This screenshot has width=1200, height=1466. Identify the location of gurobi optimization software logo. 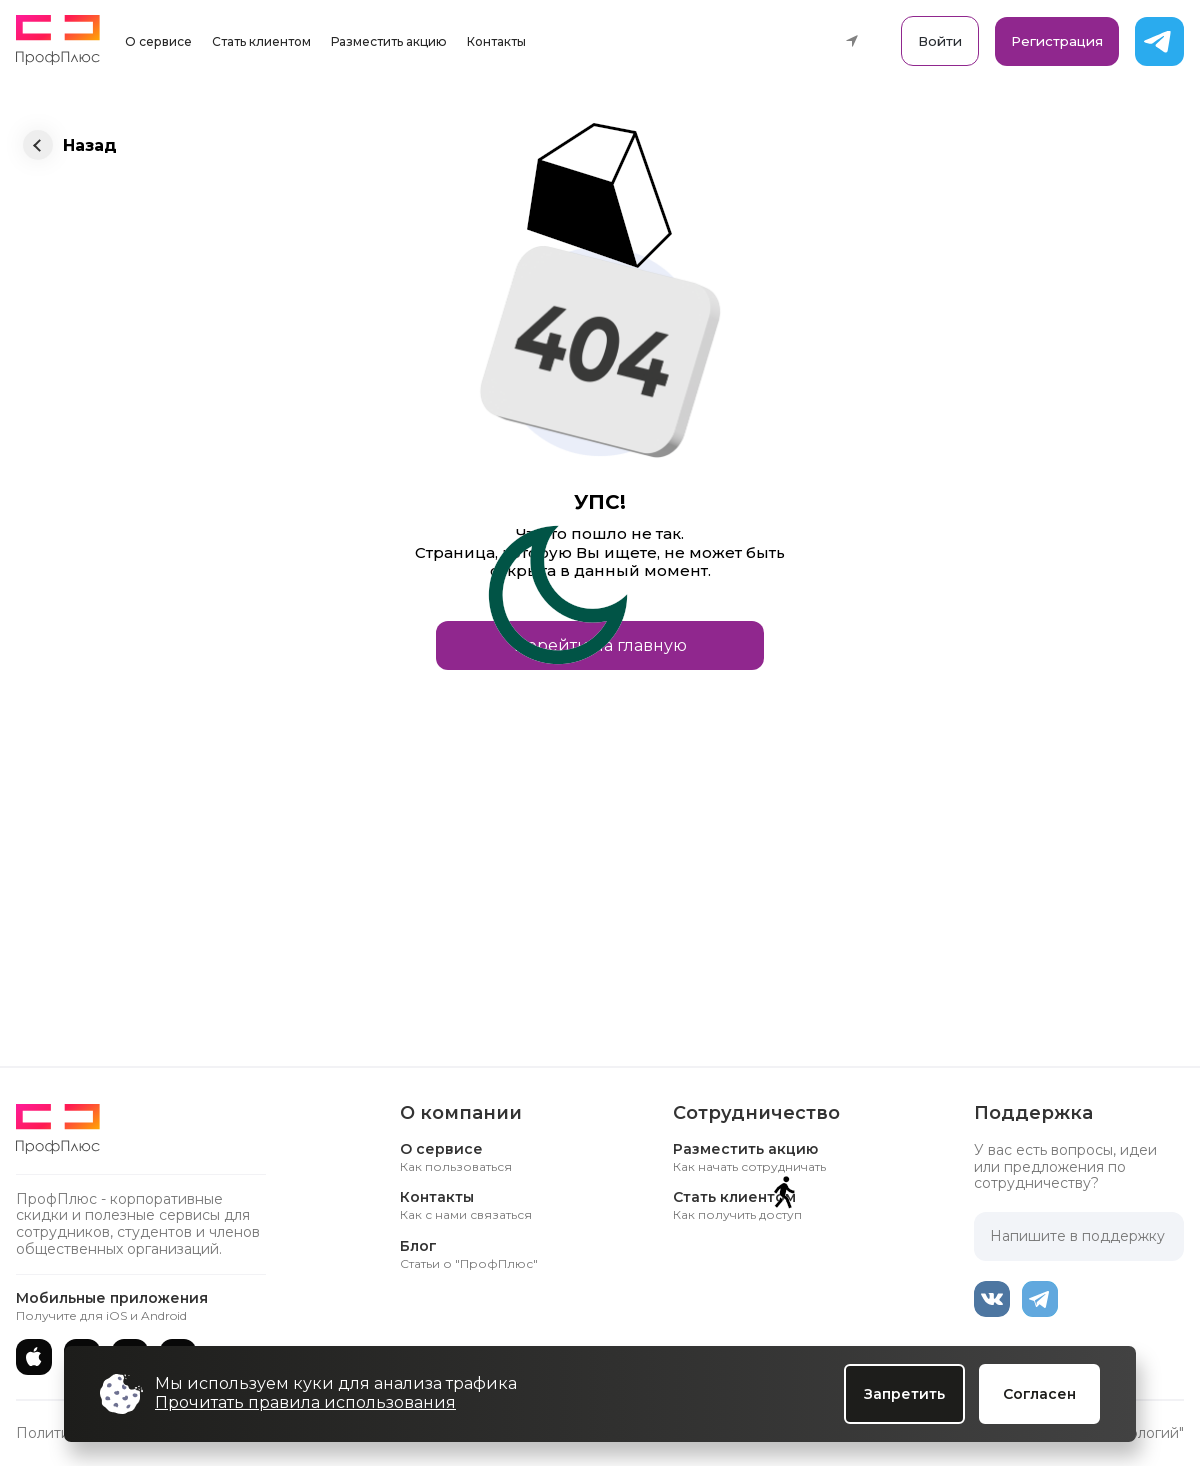
(599, 195).